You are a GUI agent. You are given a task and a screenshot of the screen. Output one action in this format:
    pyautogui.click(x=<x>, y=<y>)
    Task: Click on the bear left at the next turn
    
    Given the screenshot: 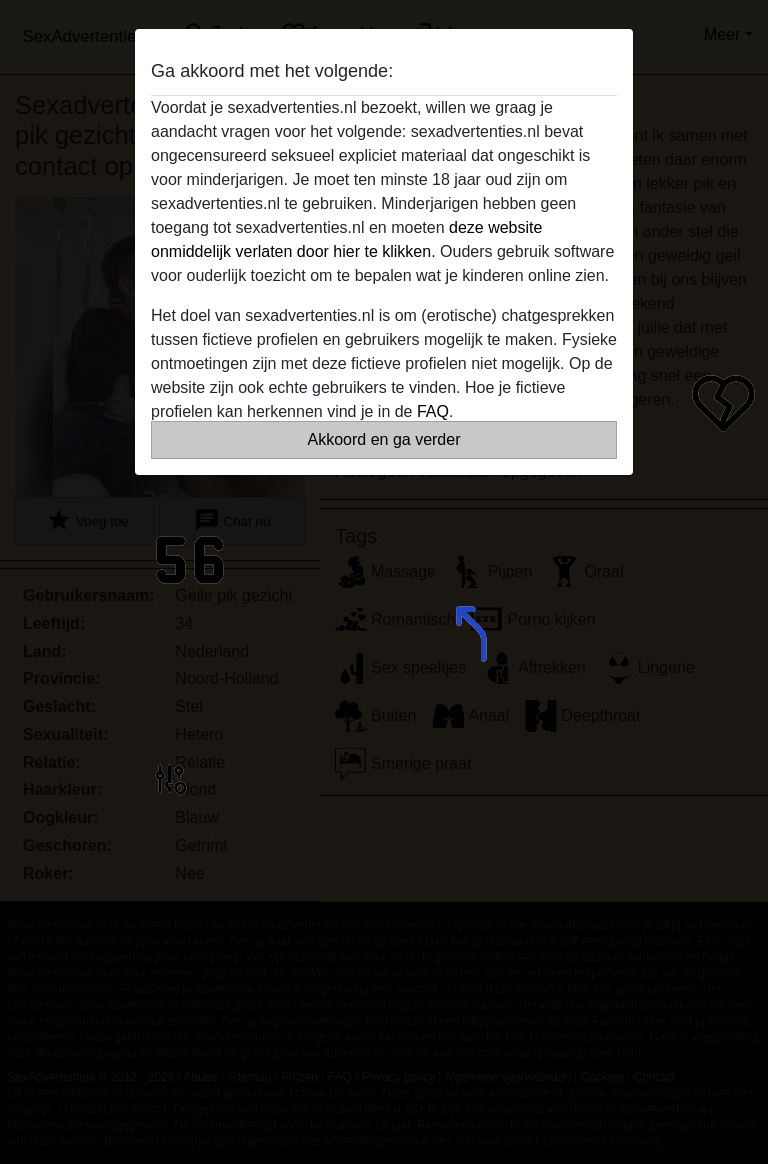 What is the action you would take?
    pyautogui.click(x=470, y=634)
    